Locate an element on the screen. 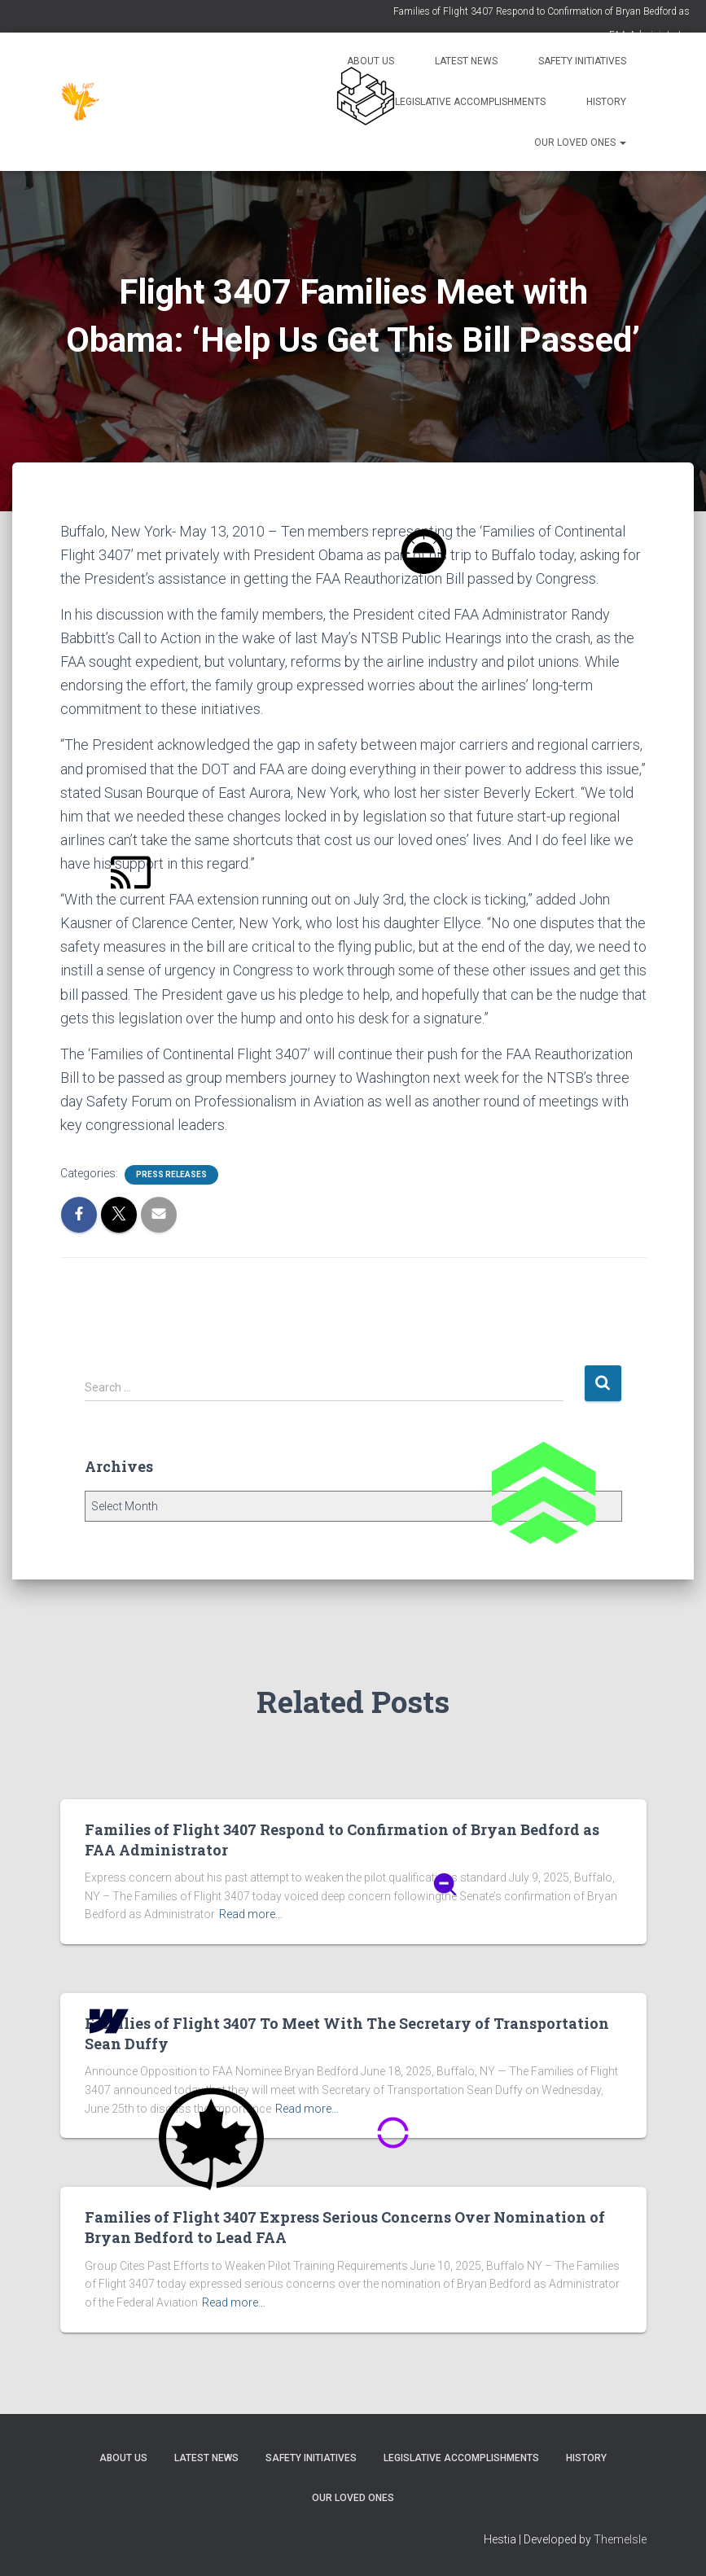  indicates content is loading is located at coordinates (392, 2132).